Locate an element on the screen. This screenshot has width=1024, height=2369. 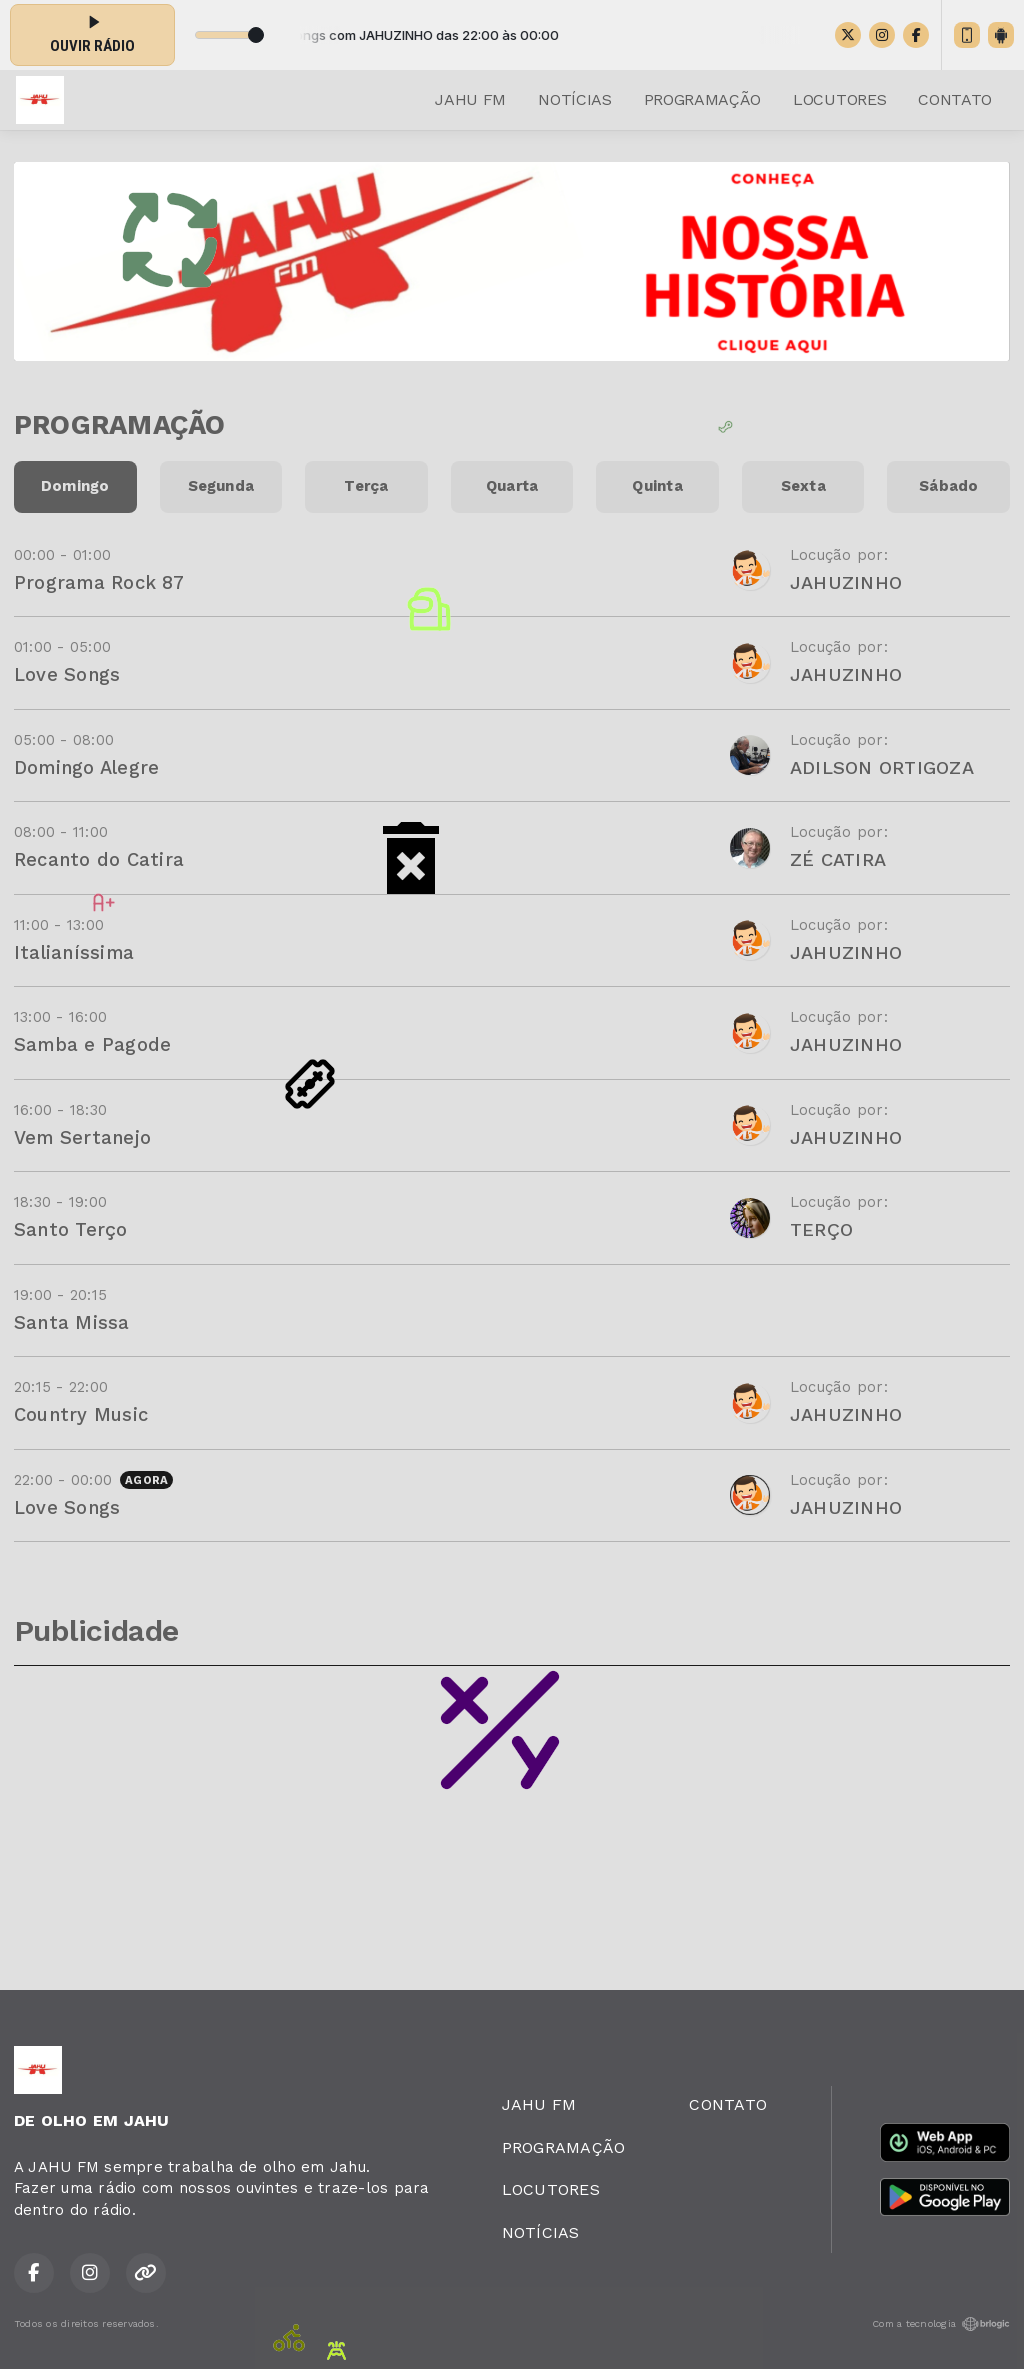
open Steam gaming platform is located at coordinates (725, 426).